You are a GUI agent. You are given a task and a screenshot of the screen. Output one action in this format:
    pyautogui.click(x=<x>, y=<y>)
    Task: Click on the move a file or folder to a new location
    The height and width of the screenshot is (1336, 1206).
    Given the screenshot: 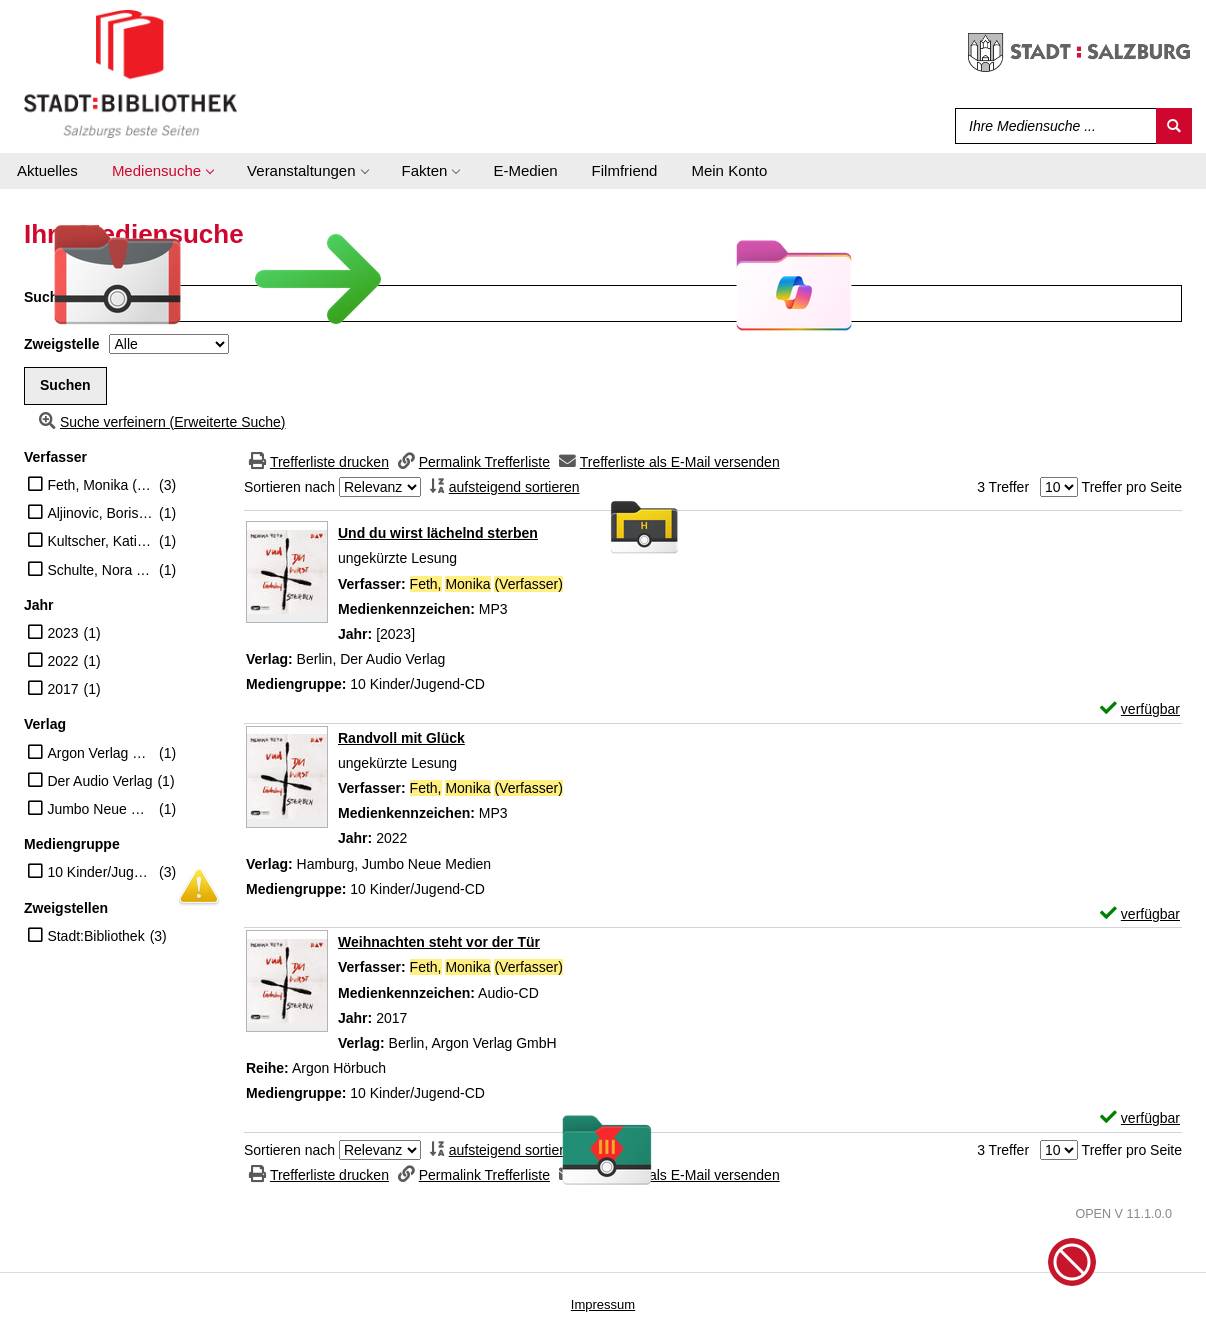 What is the action you would take?
    pyautogui.click(x=318, y=279)
    